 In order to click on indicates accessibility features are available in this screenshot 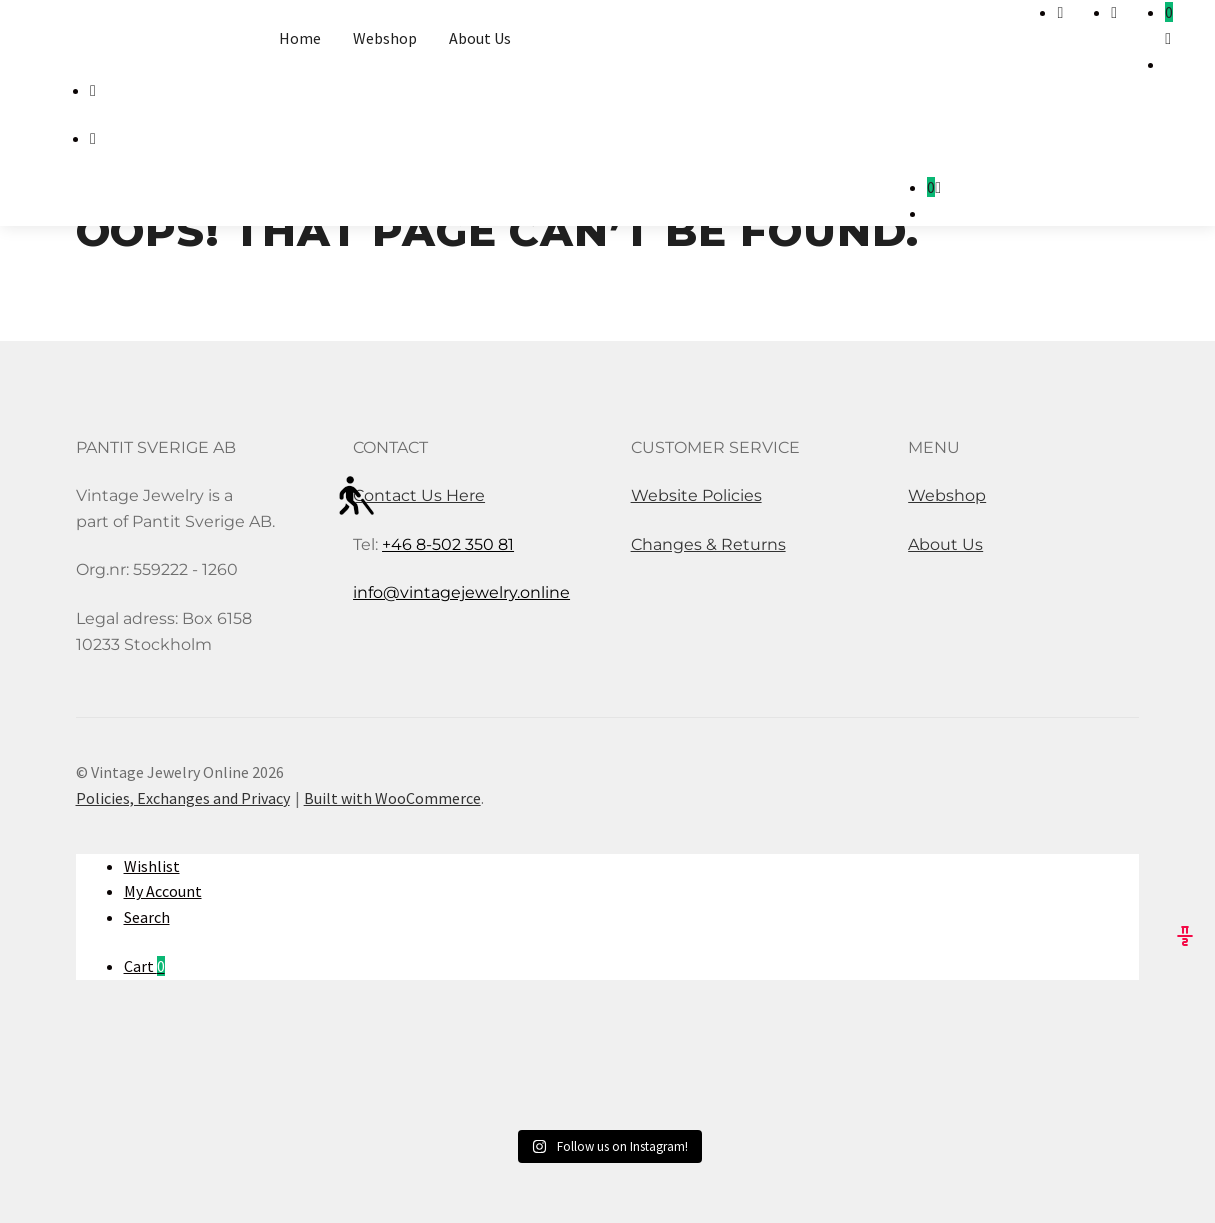, I will do `click(354, 495)`.